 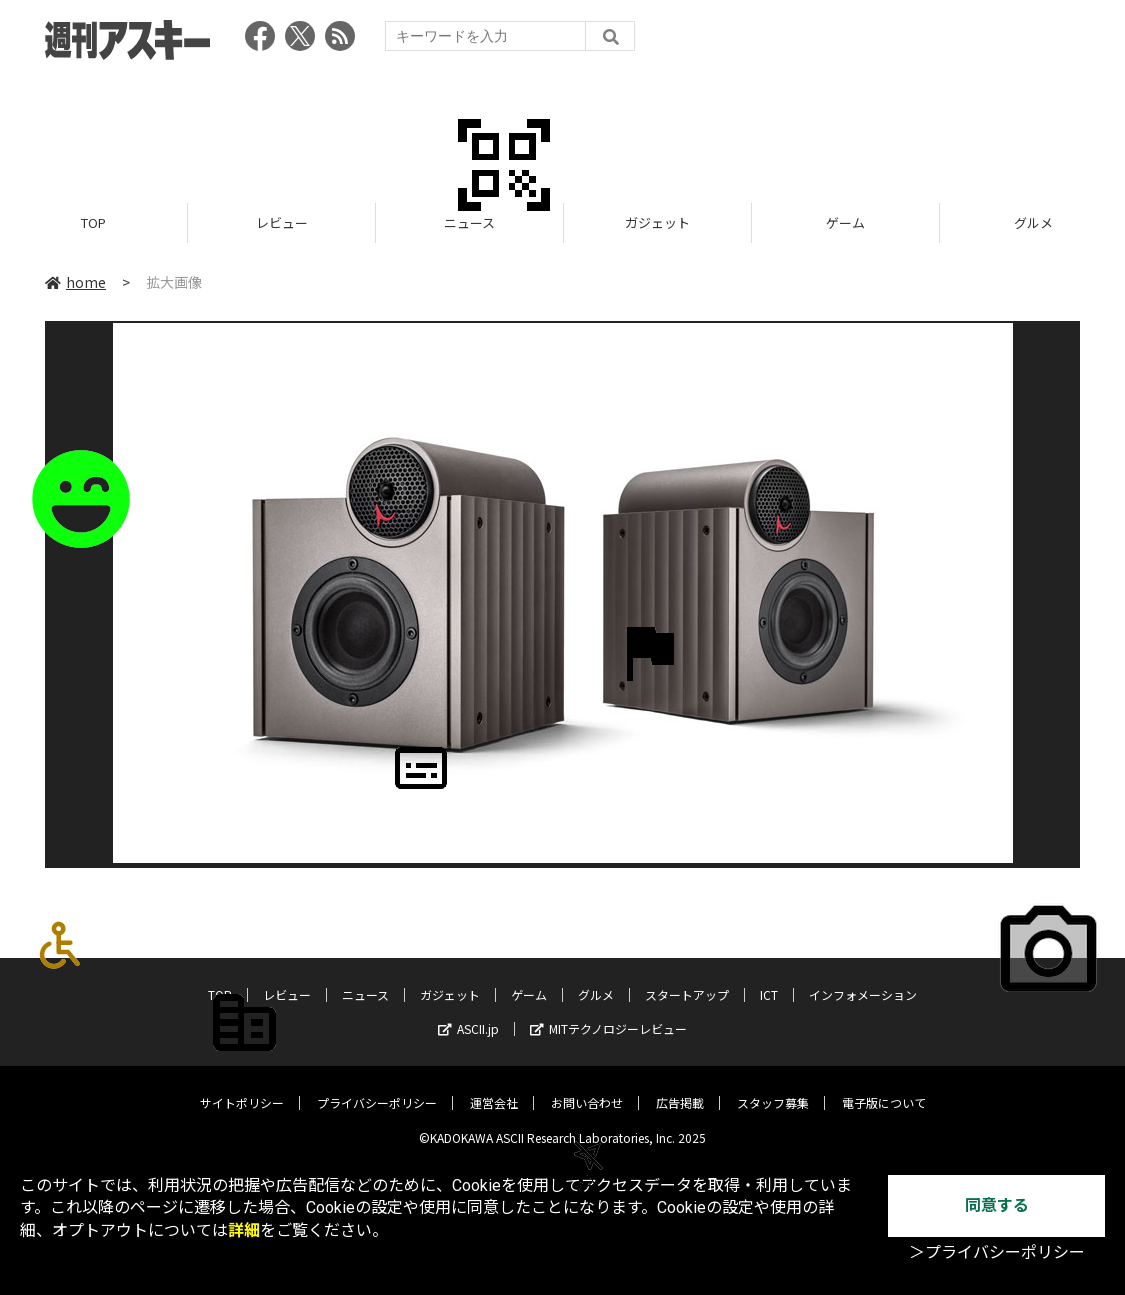 What do you see at coordinates (587, 1156) in the screenshot?
I see `location sharing is disabled` at bounding box center [587, 1156].